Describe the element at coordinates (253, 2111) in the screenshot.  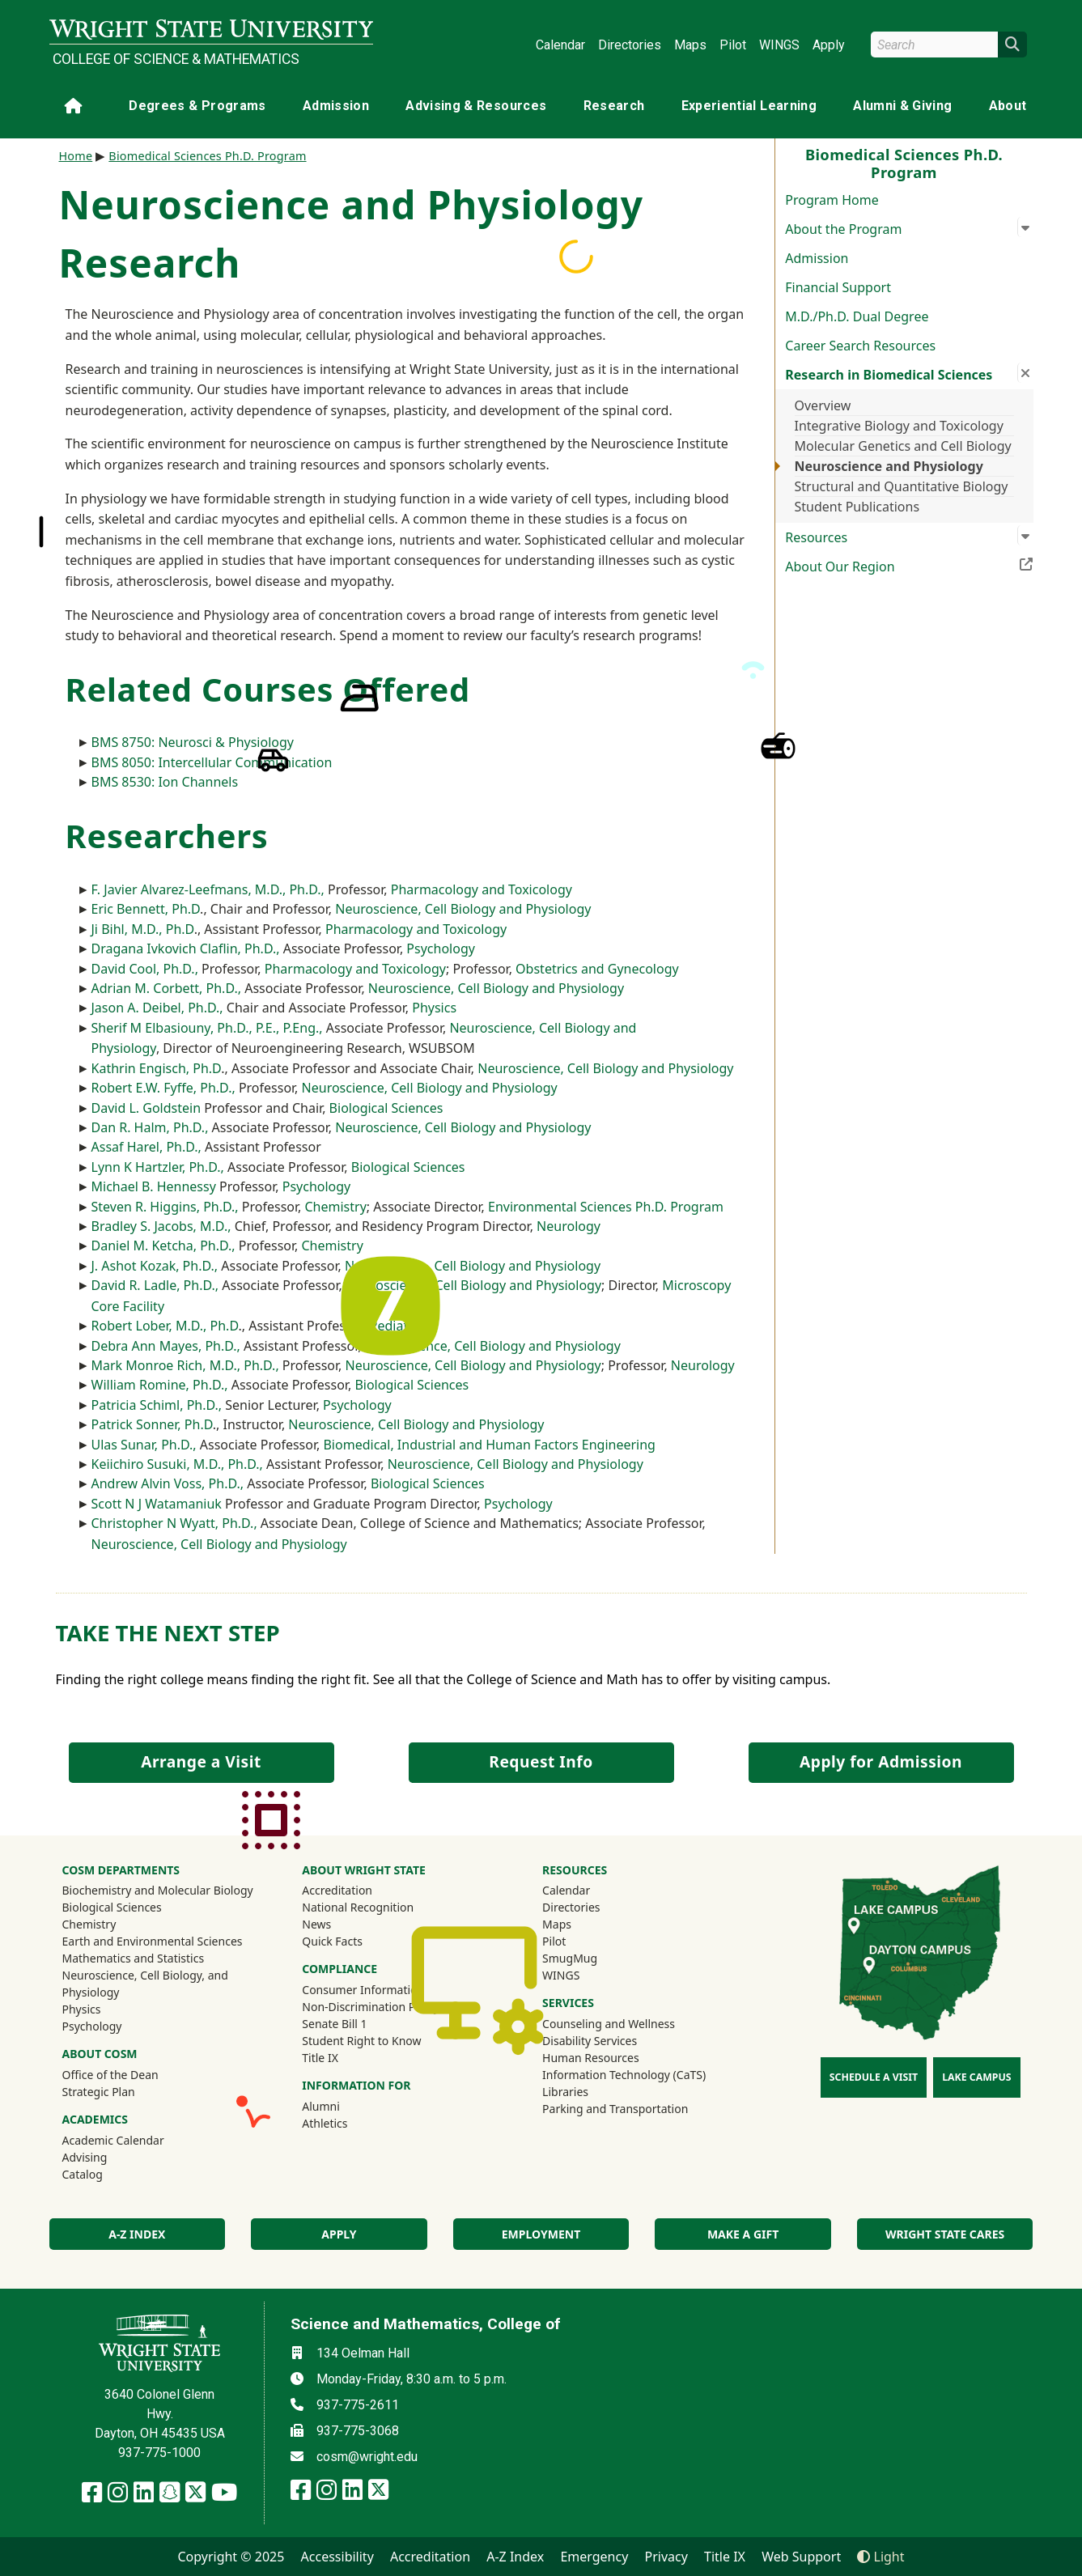
I see `navigate back or return to previous screen` at that location.